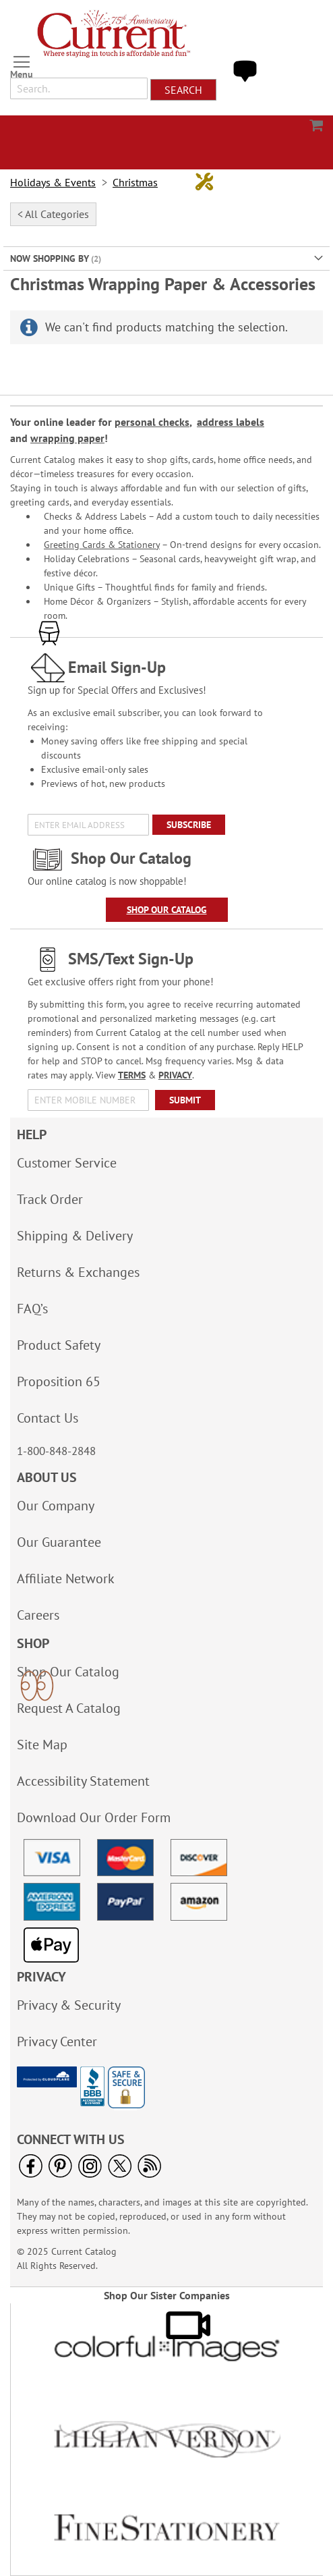 This screenshot has width=333, height=2576. What do you see at coordinates (204, 182) in the screenshot?
I see `access settings or configuration options` at bounding box center [204, 182].